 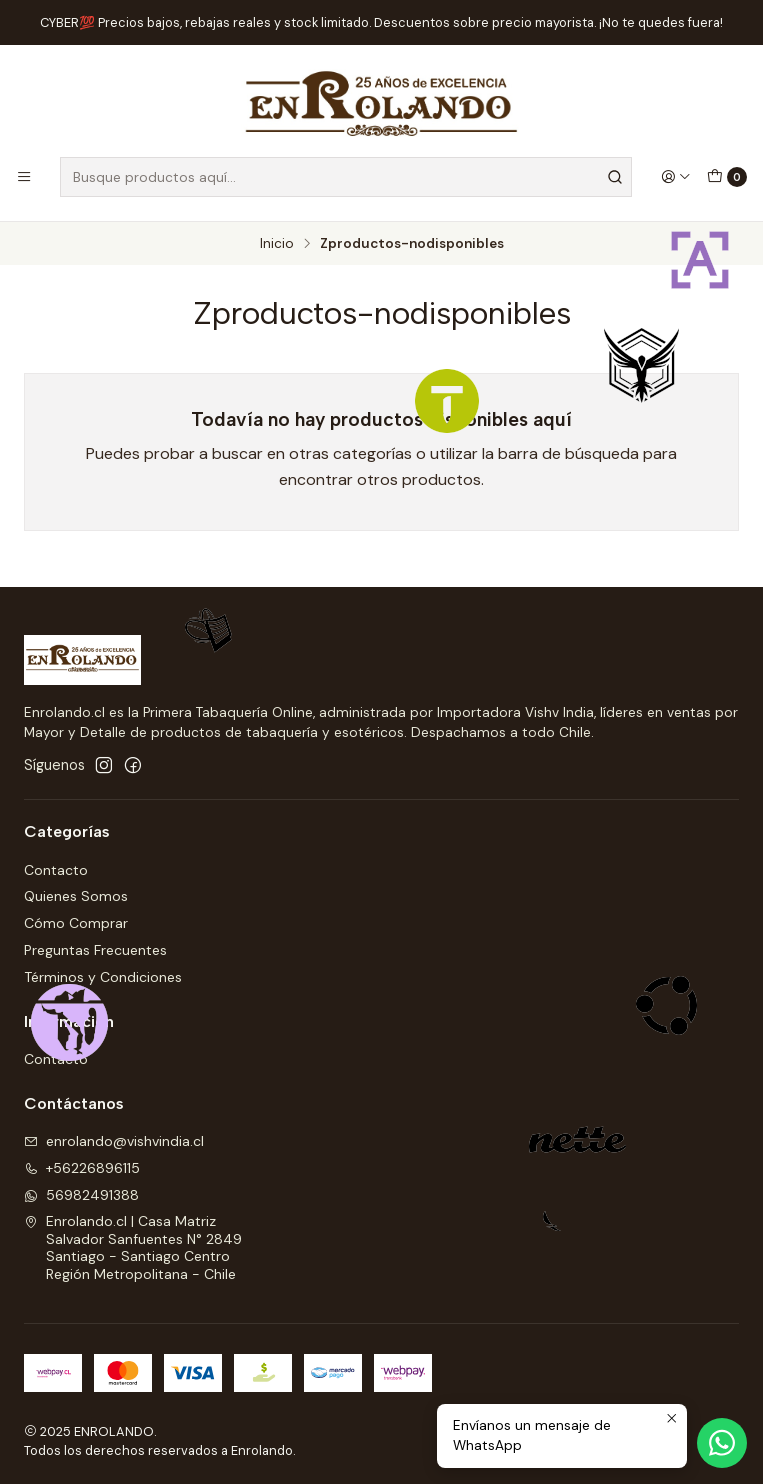 I want to click on stackhawk application security testing platform logo, so click(x=641, y=365).